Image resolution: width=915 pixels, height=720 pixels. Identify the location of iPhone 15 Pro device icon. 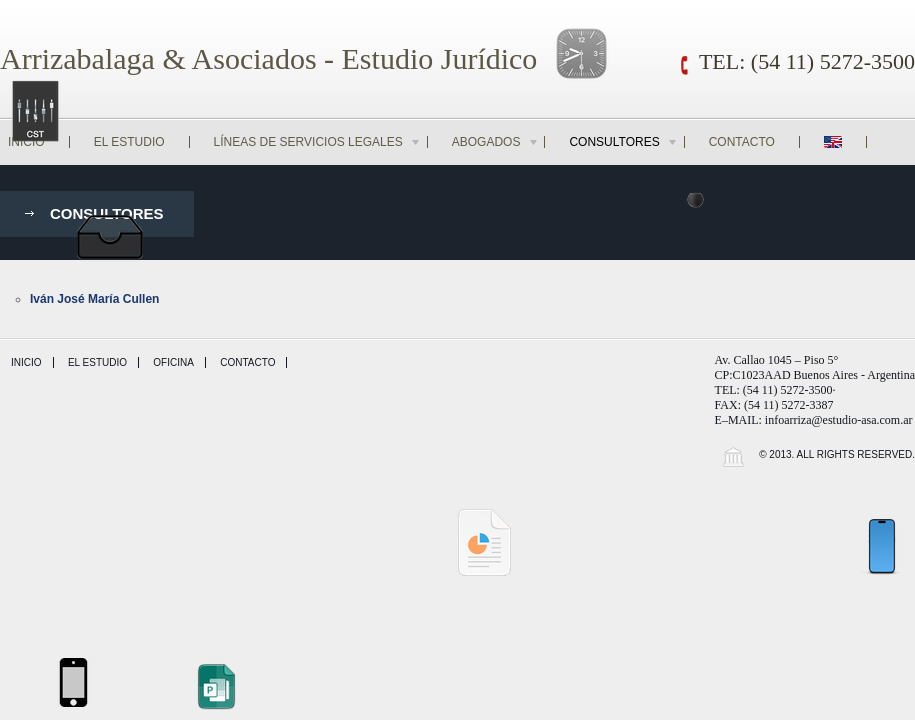
(882, 547).